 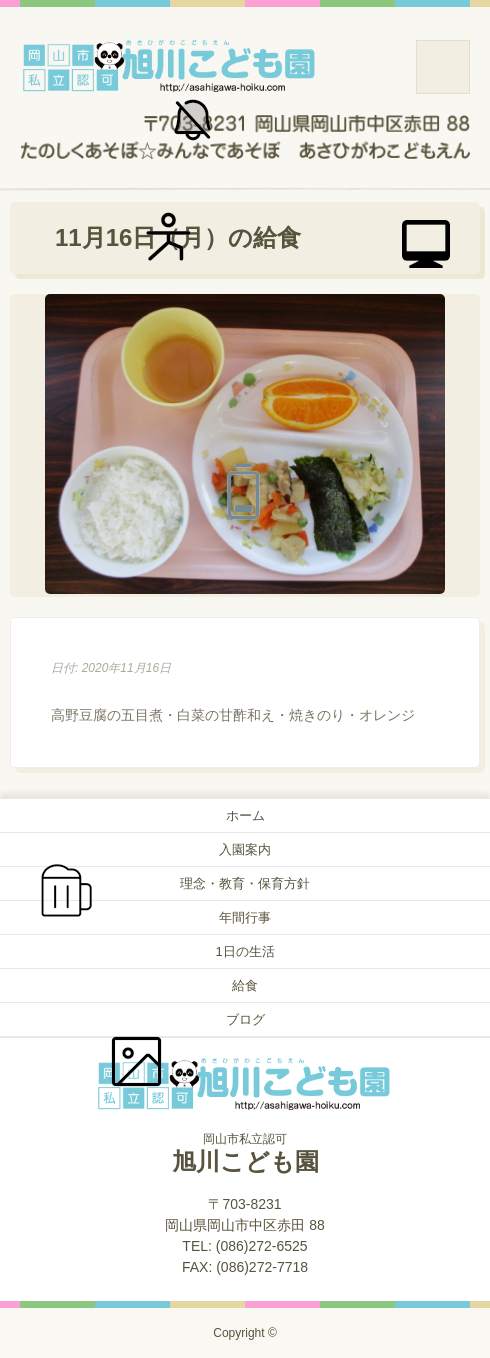 What do you see at coordinates (426, 244) in the screenshot?
I see `switch to desktop view` at bounding box center [426, 244].